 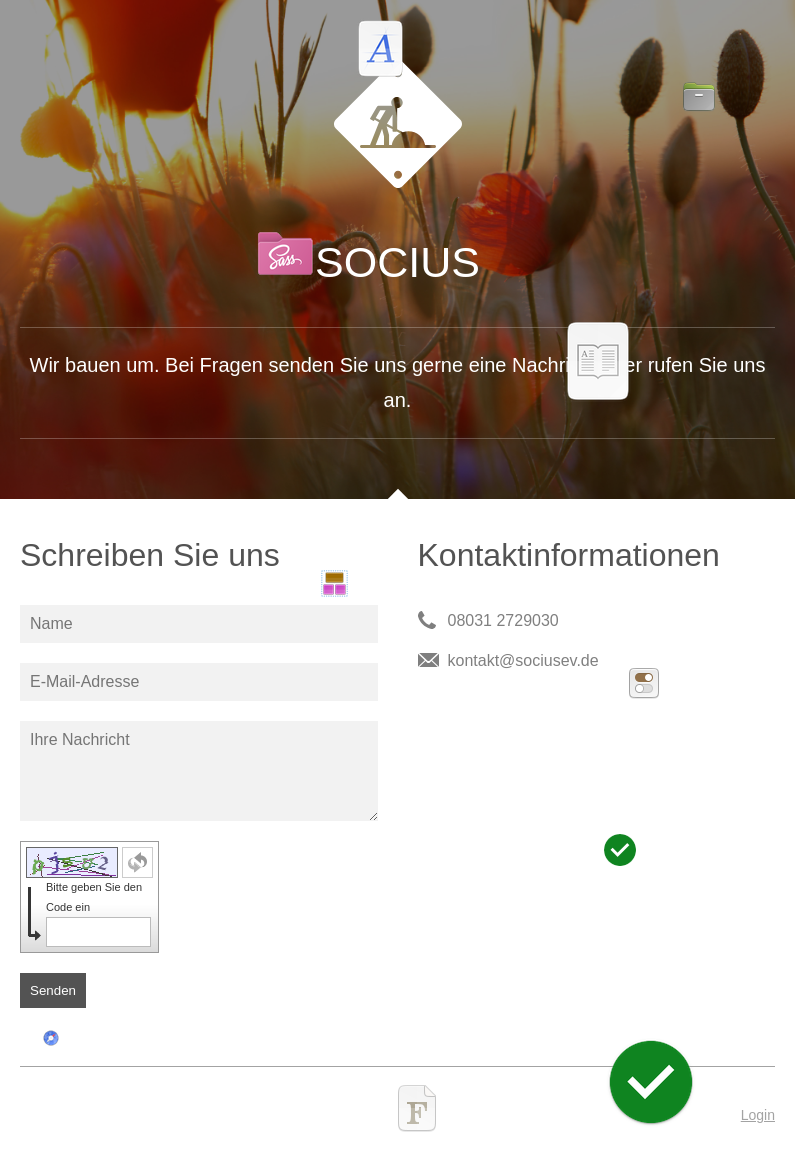 I want to click on select all items in the current view, so click(x=334, y=583).